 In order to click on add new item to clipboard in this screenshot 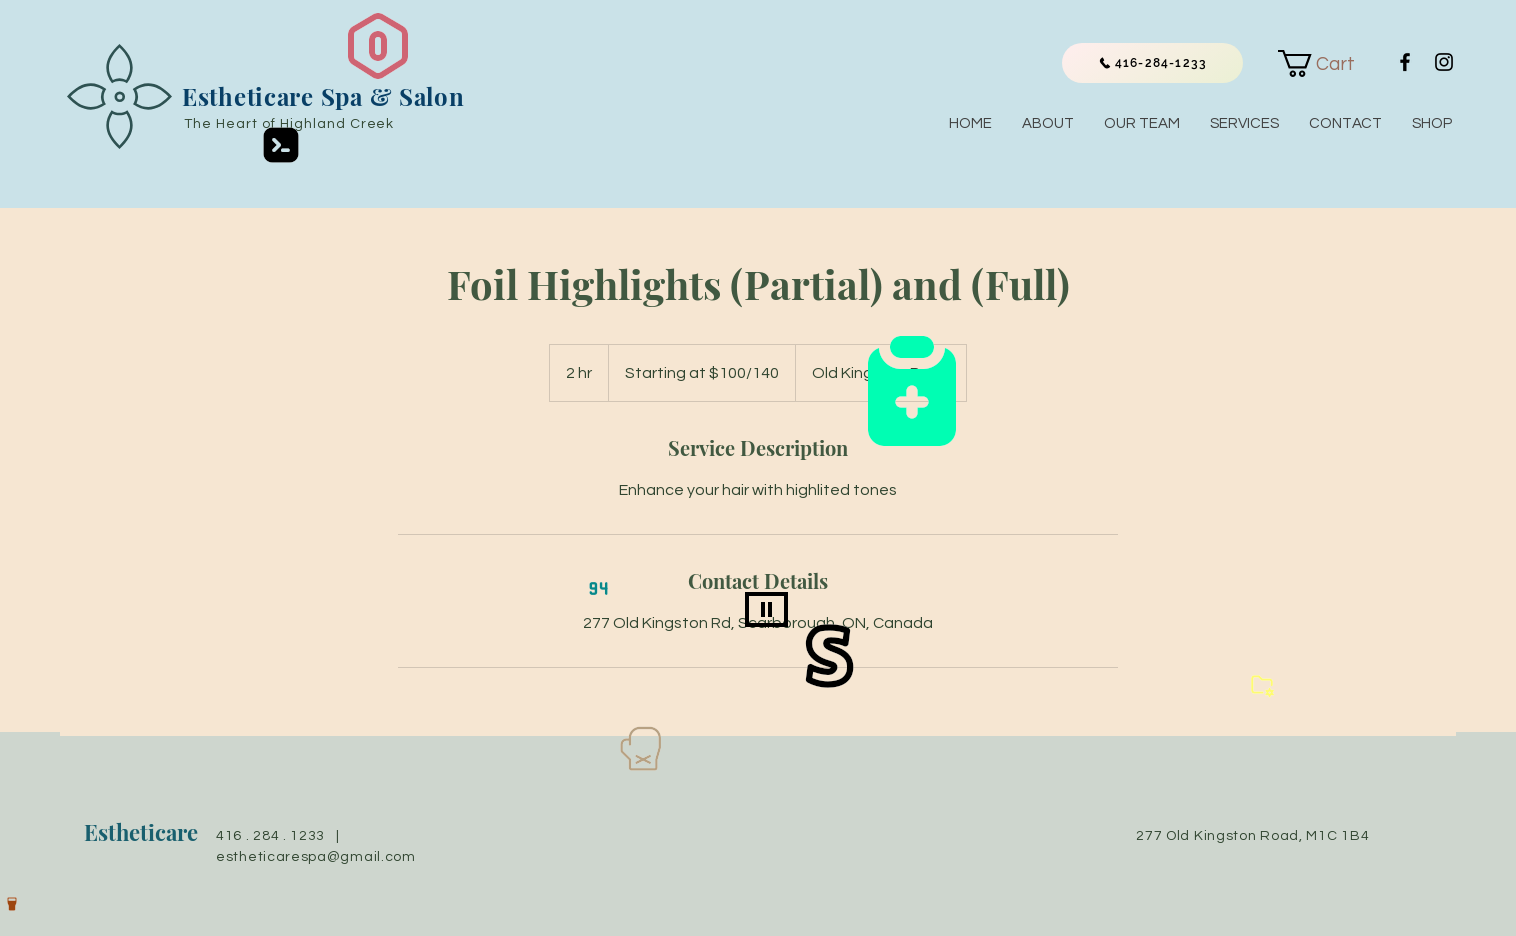, I will do `click(912, 391)`.